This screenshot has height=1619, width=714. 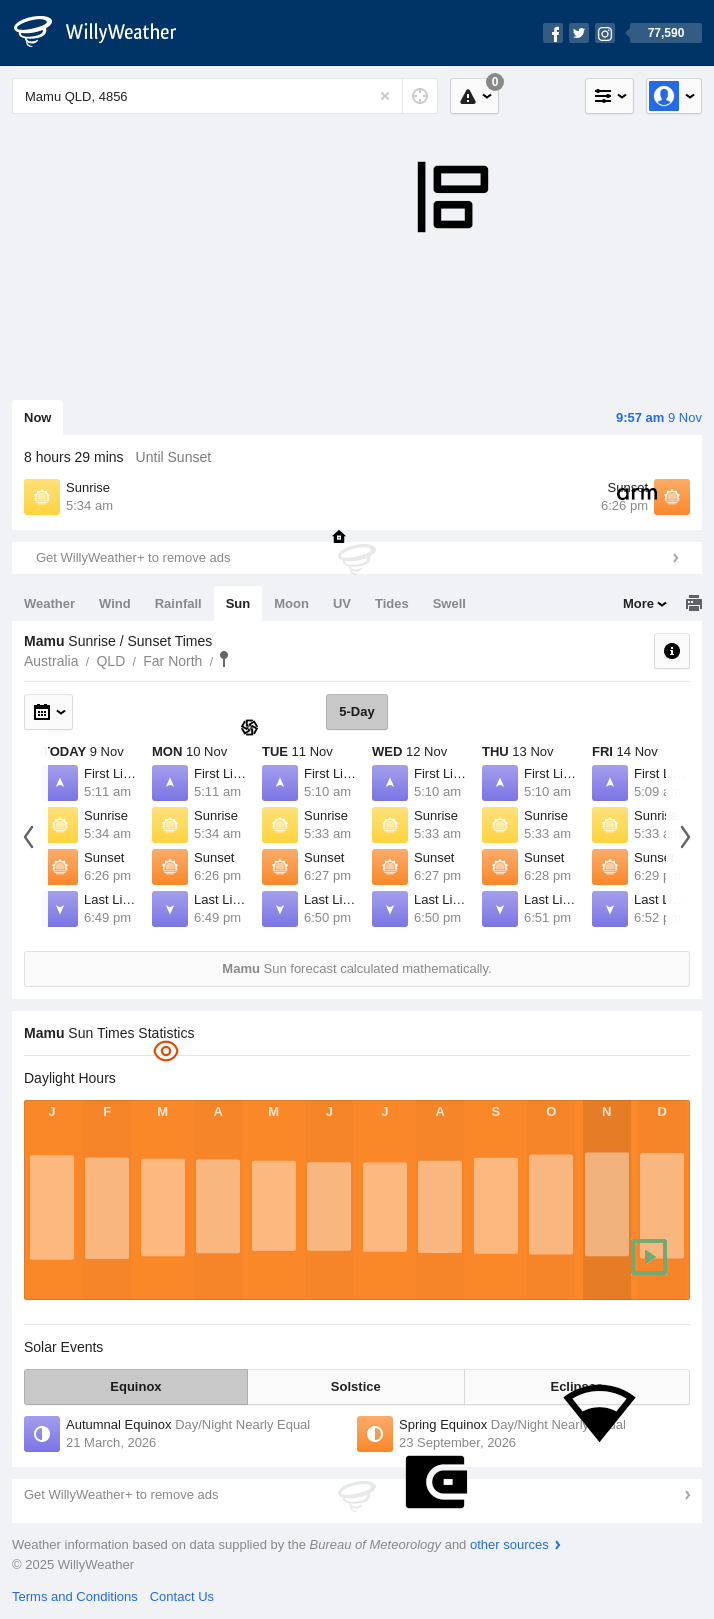 I want to click on align selected items to the left edge, so click(x=453, y=197).